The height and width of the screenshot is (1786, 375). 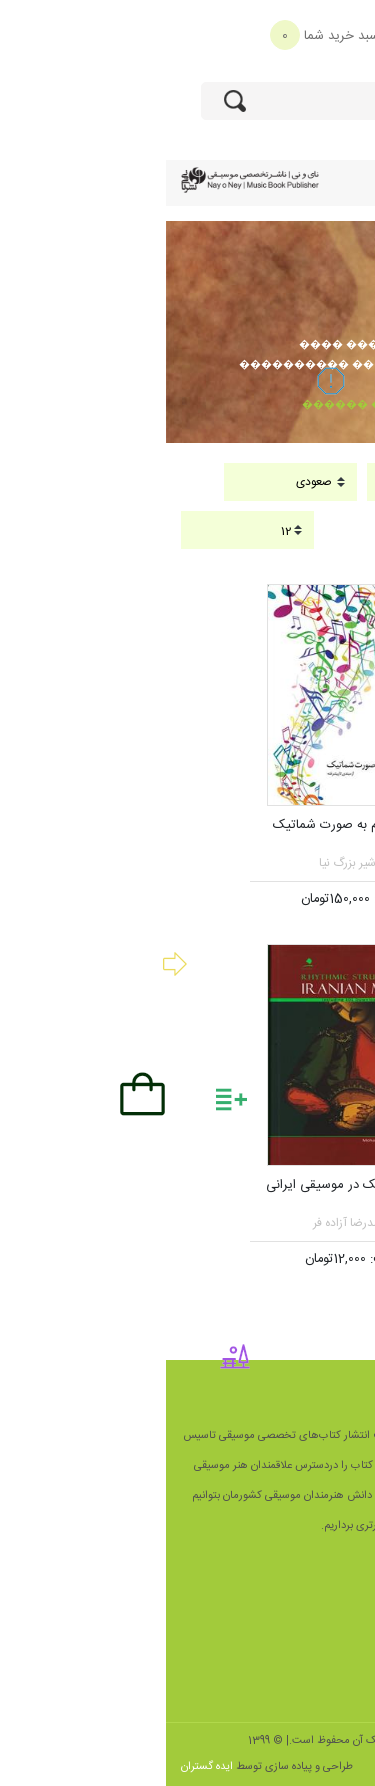 What do you see at coordinates (331, 381) in the screenshot?
I see `indicates a warning or critical alert` at bounding box center [331, 381].